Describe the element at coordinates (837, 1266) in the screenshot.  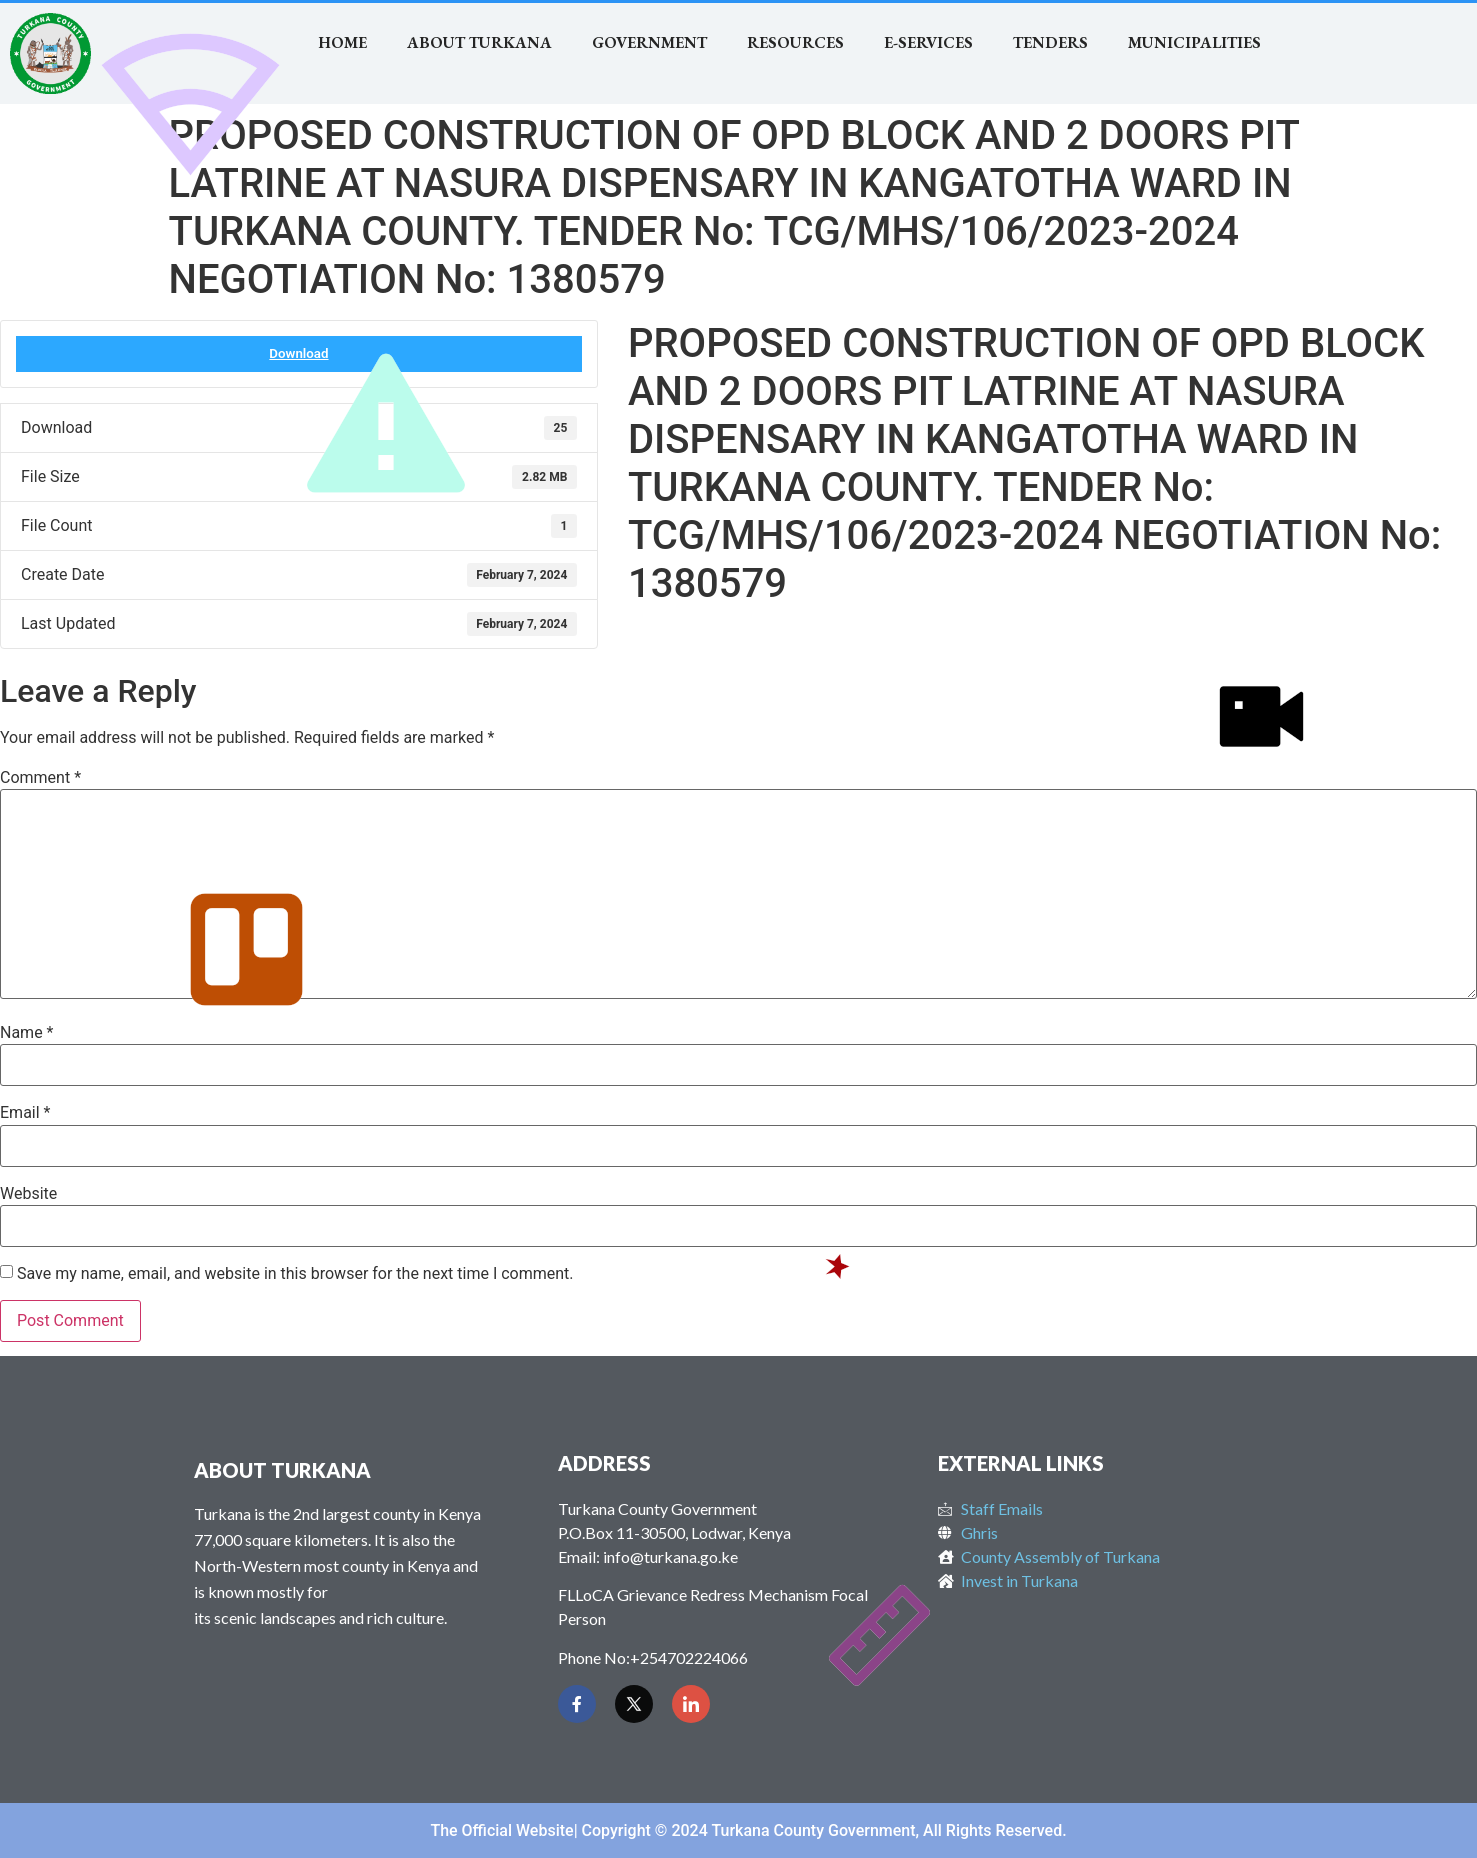
I see `open the Spreaker podcast platform` at that location.